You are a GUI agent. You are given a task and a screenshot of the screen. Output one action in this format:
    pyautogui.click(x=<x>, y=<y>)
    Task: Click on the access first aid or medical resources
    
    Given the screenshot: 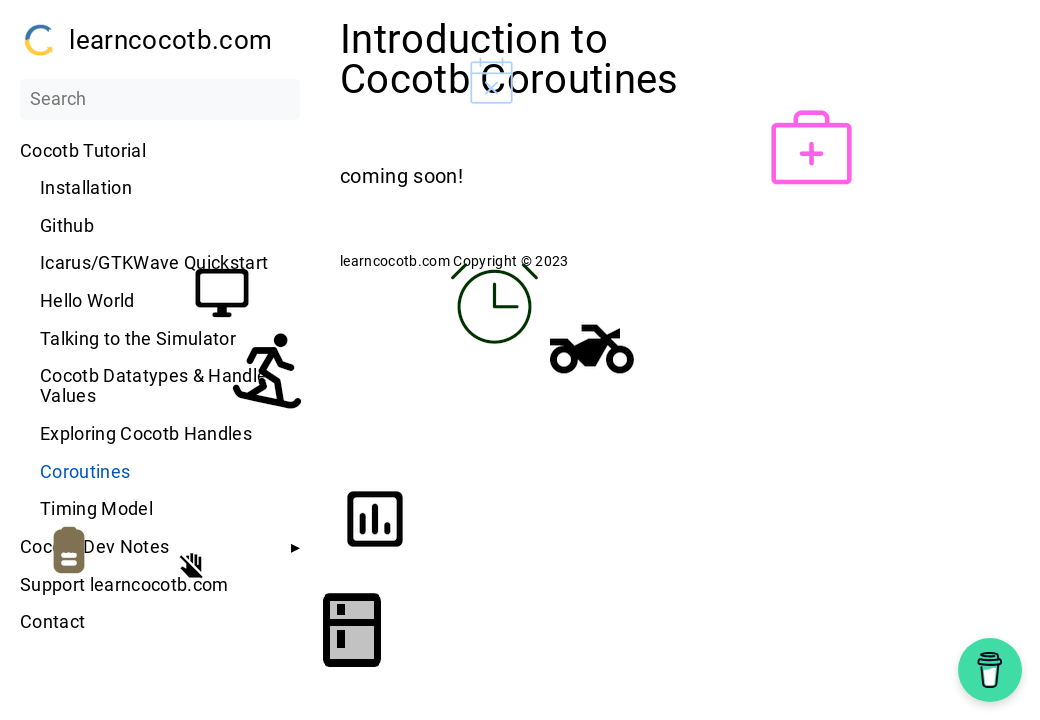 What is the action you would take?
    pyautogui.click(x=811, y=150)
    